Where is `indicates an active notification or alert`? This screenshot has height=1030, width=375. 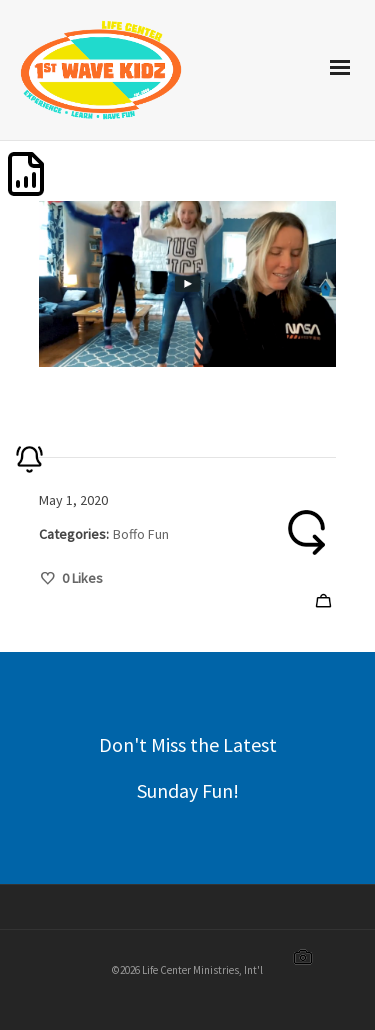 indicates an active notification or alert is located at coordinates (29, 459).